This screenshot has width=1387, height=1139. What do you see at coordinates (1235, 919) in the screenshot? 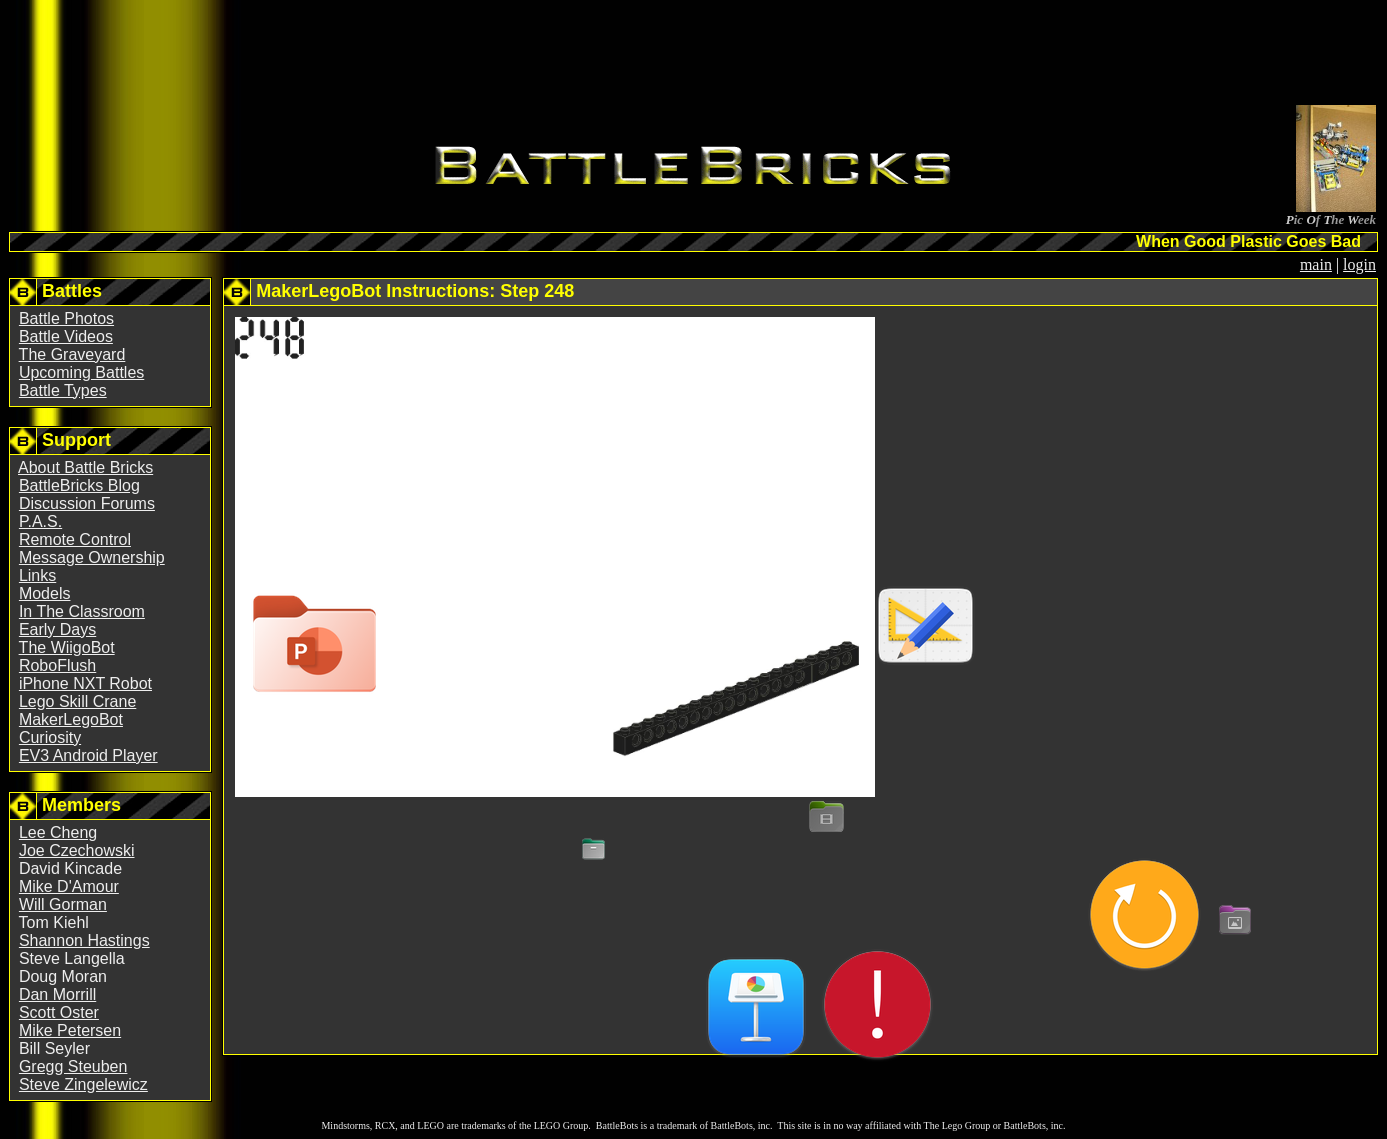
I see `open pictures folder` at bounding box center [1235, 919].